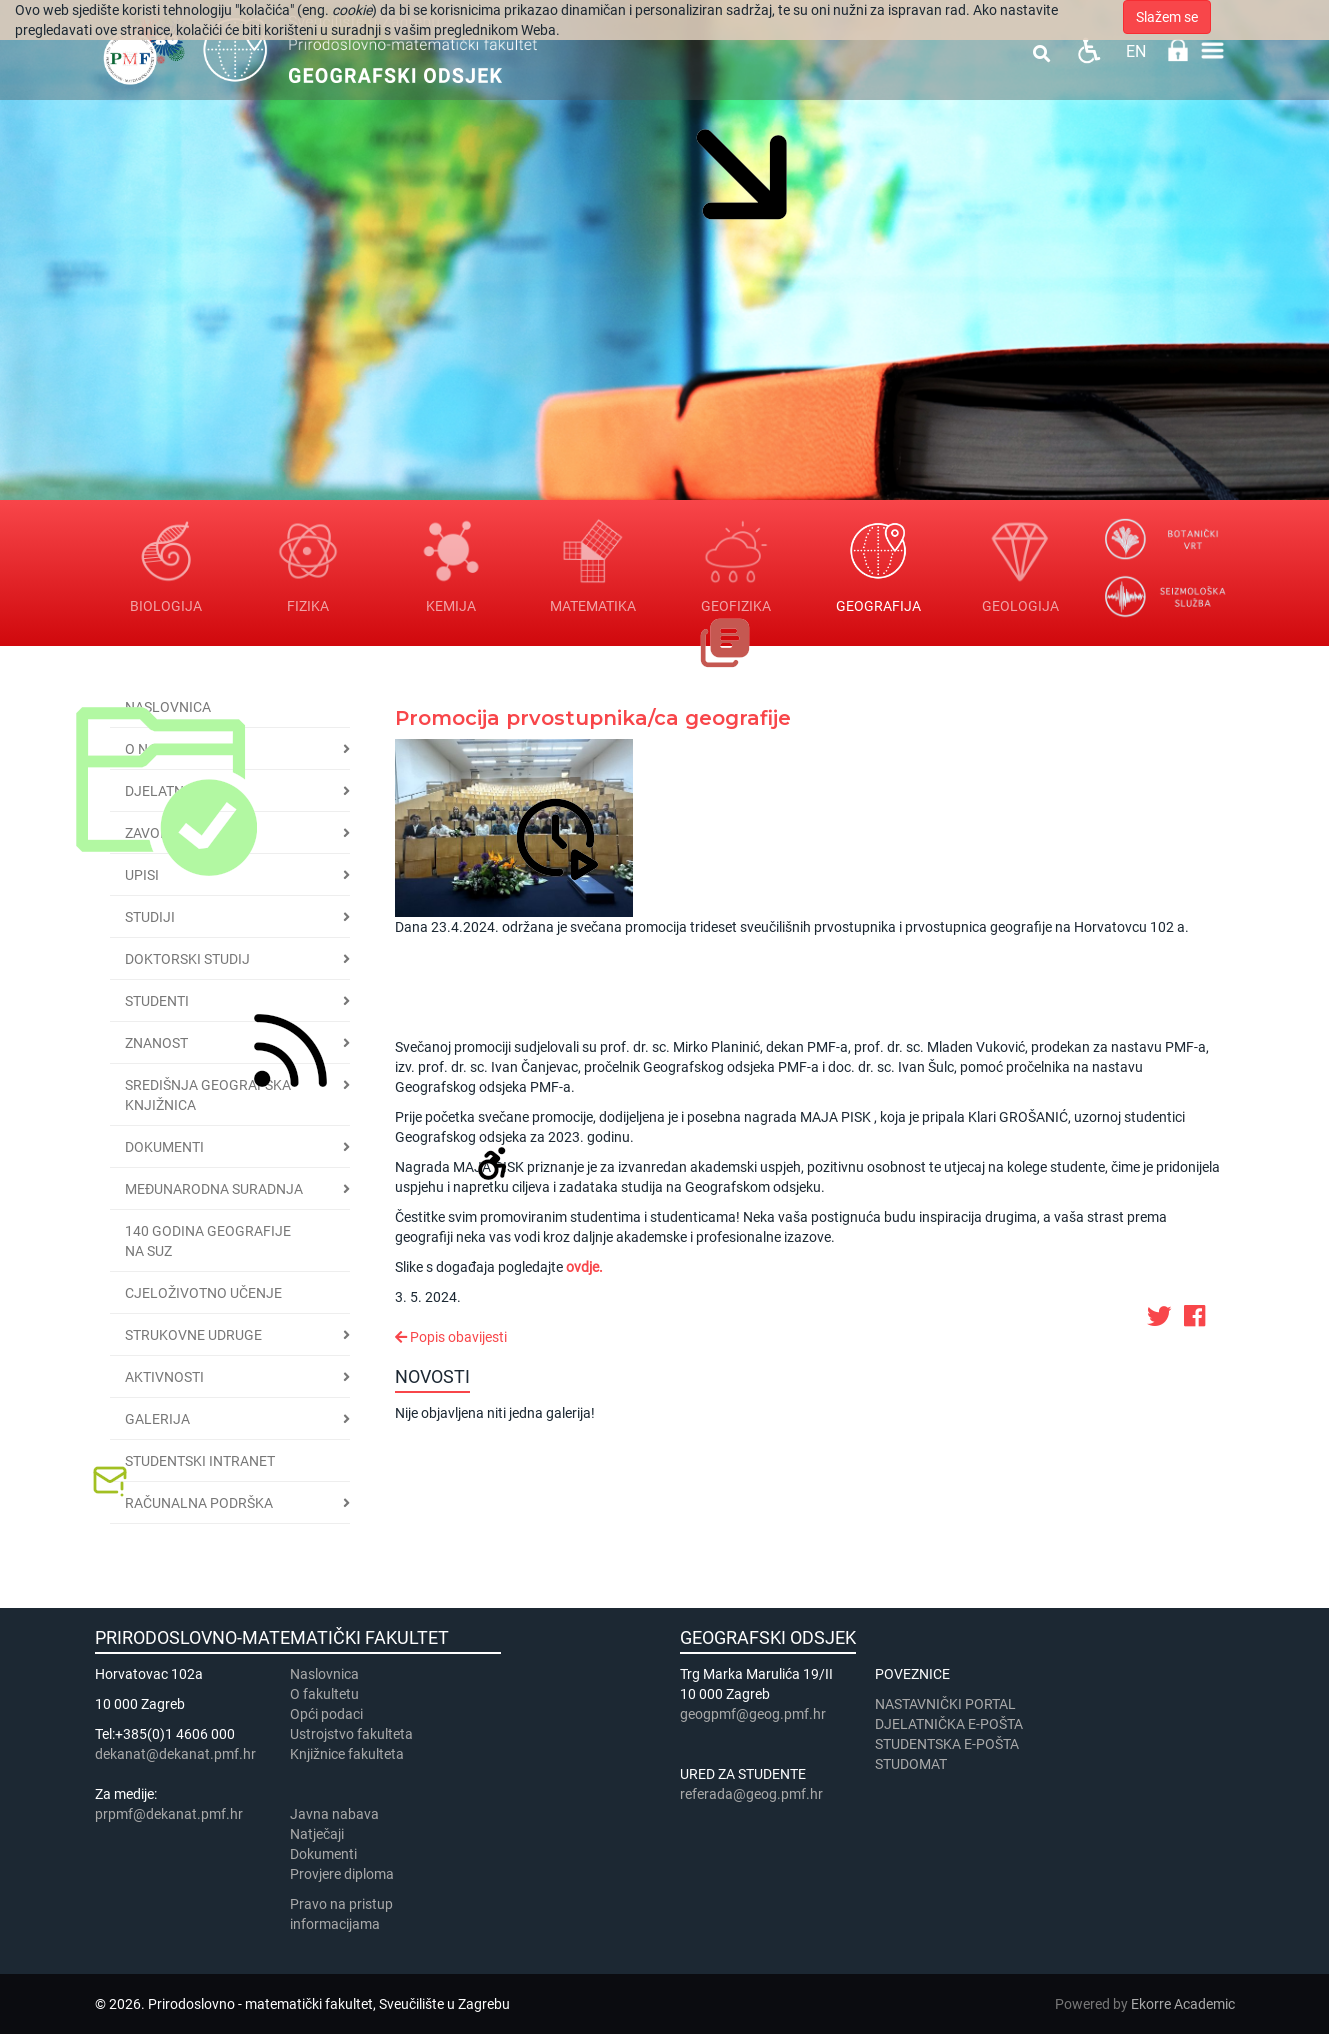 The height and width of the screenshot is (2034, 1329). Describe the element at coordinates (725, 643) in the screenshot. I see `access your saved content library` at that location.